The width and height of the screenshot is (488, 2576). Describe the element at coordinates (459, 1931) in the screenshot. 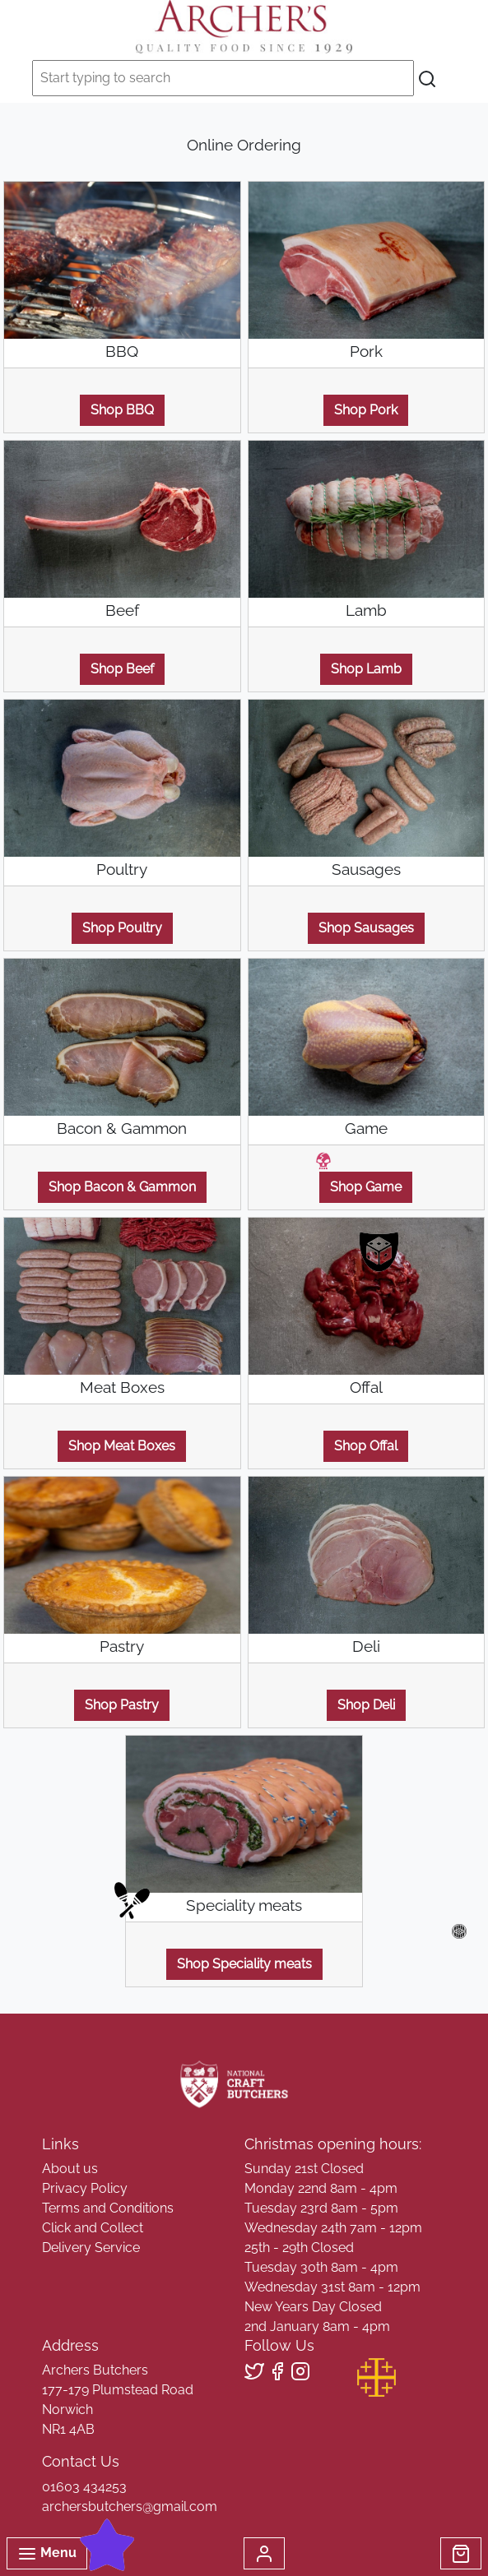

I see `select a defensive item or shield equipment` at that location.